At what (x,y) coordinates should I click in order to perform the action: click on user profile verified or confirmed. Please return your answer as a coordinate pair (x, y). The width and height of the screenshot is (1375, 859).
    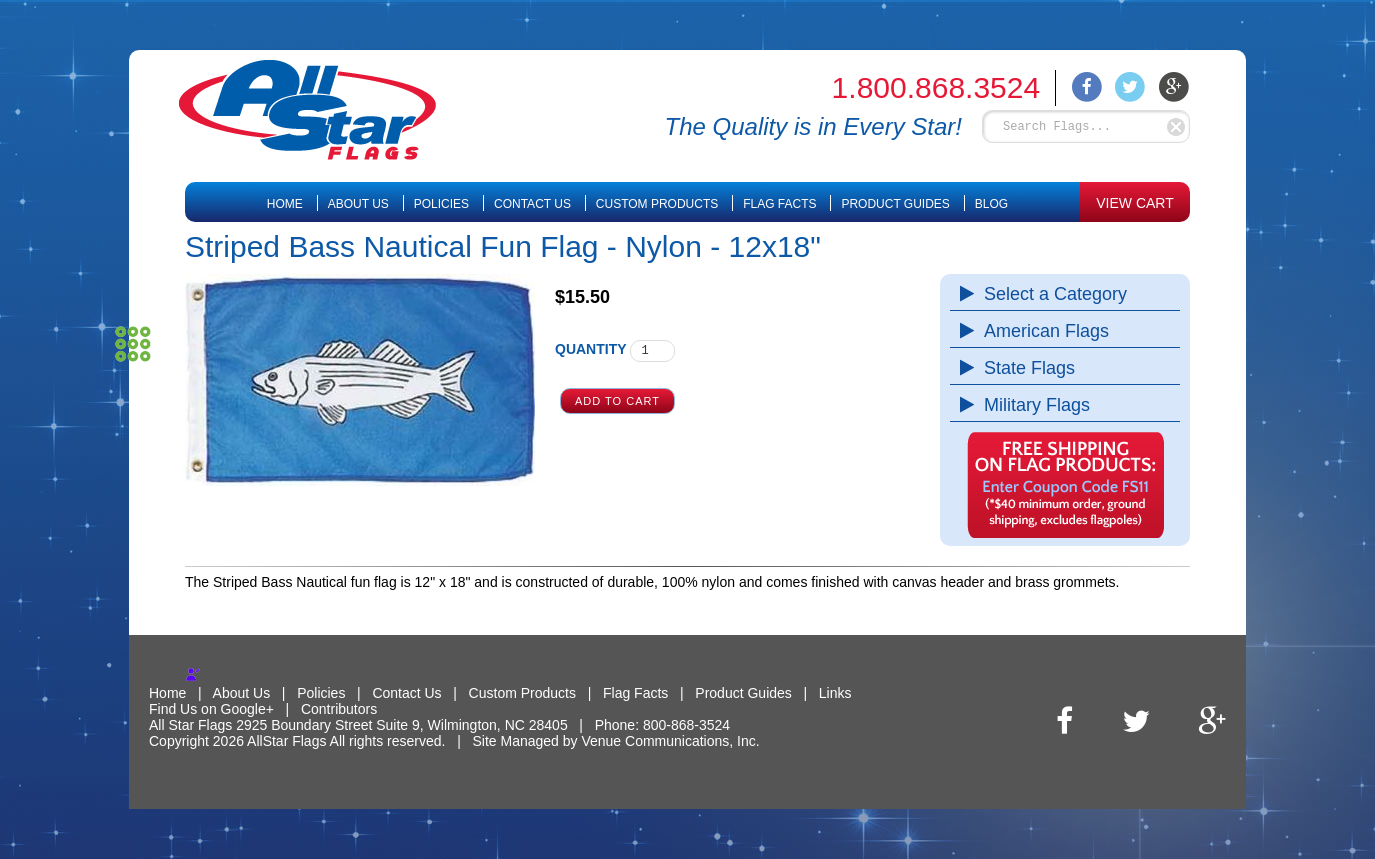
    Looking at the image, I should click on (192, 674).